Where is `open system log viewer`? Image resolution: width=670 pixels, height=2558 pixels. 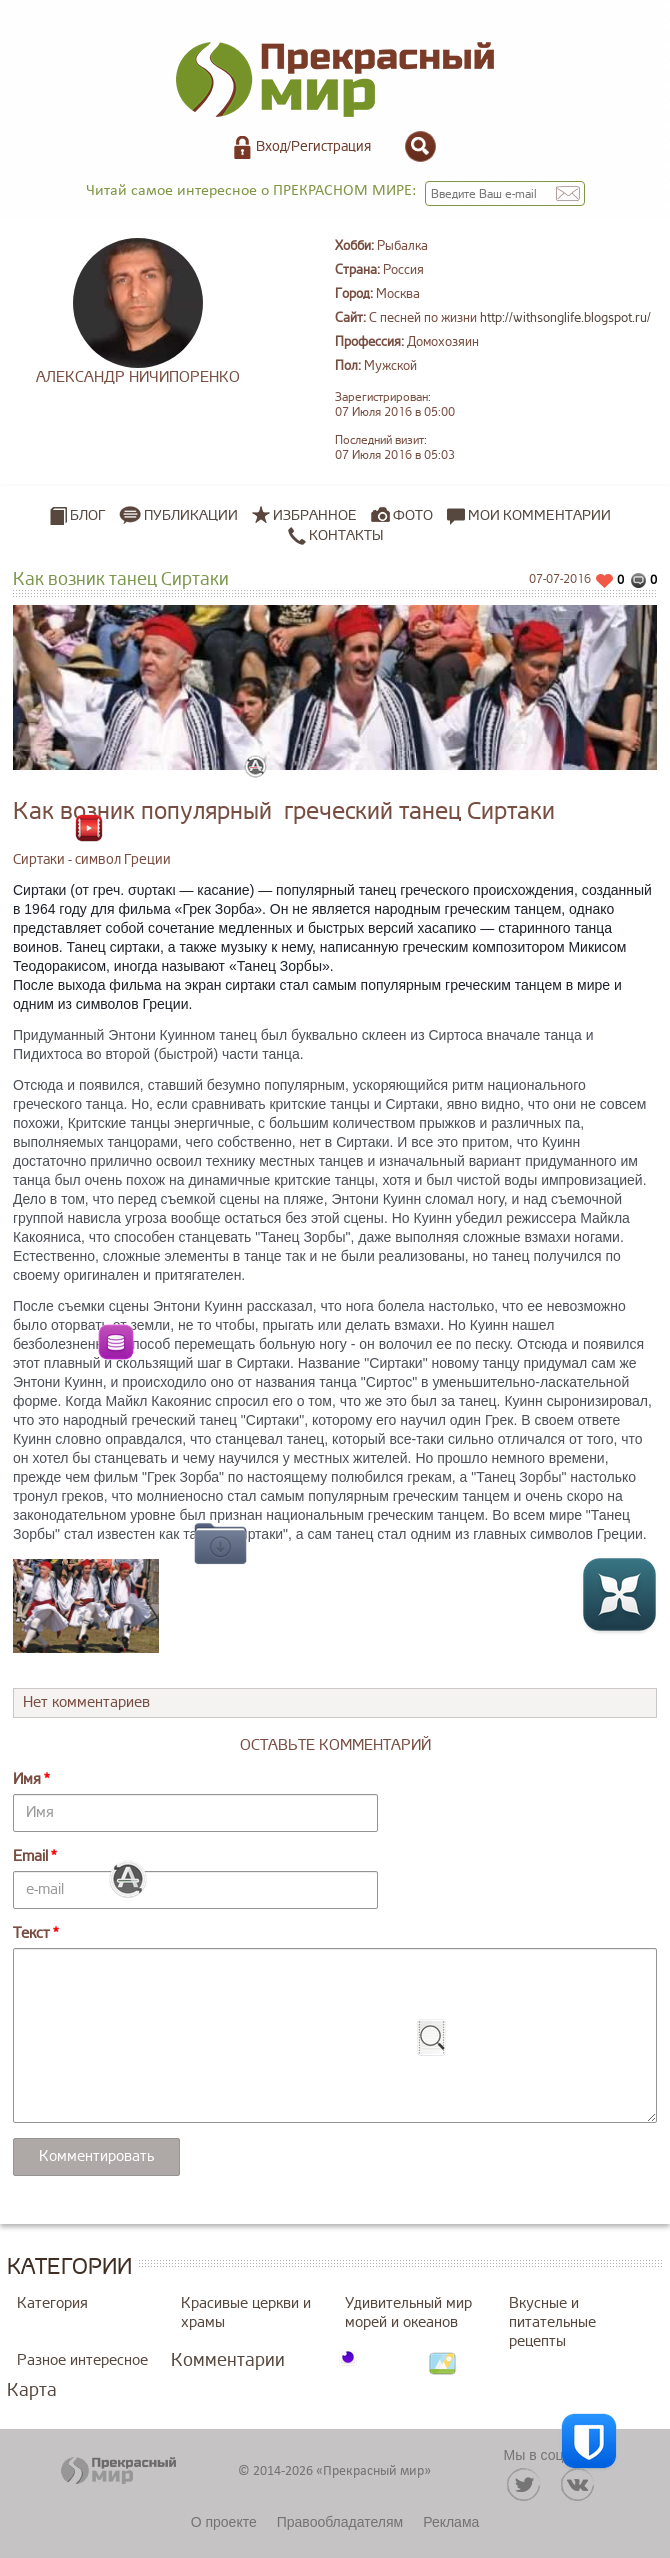
open system log viewer is located at coordinates (431, 2037).